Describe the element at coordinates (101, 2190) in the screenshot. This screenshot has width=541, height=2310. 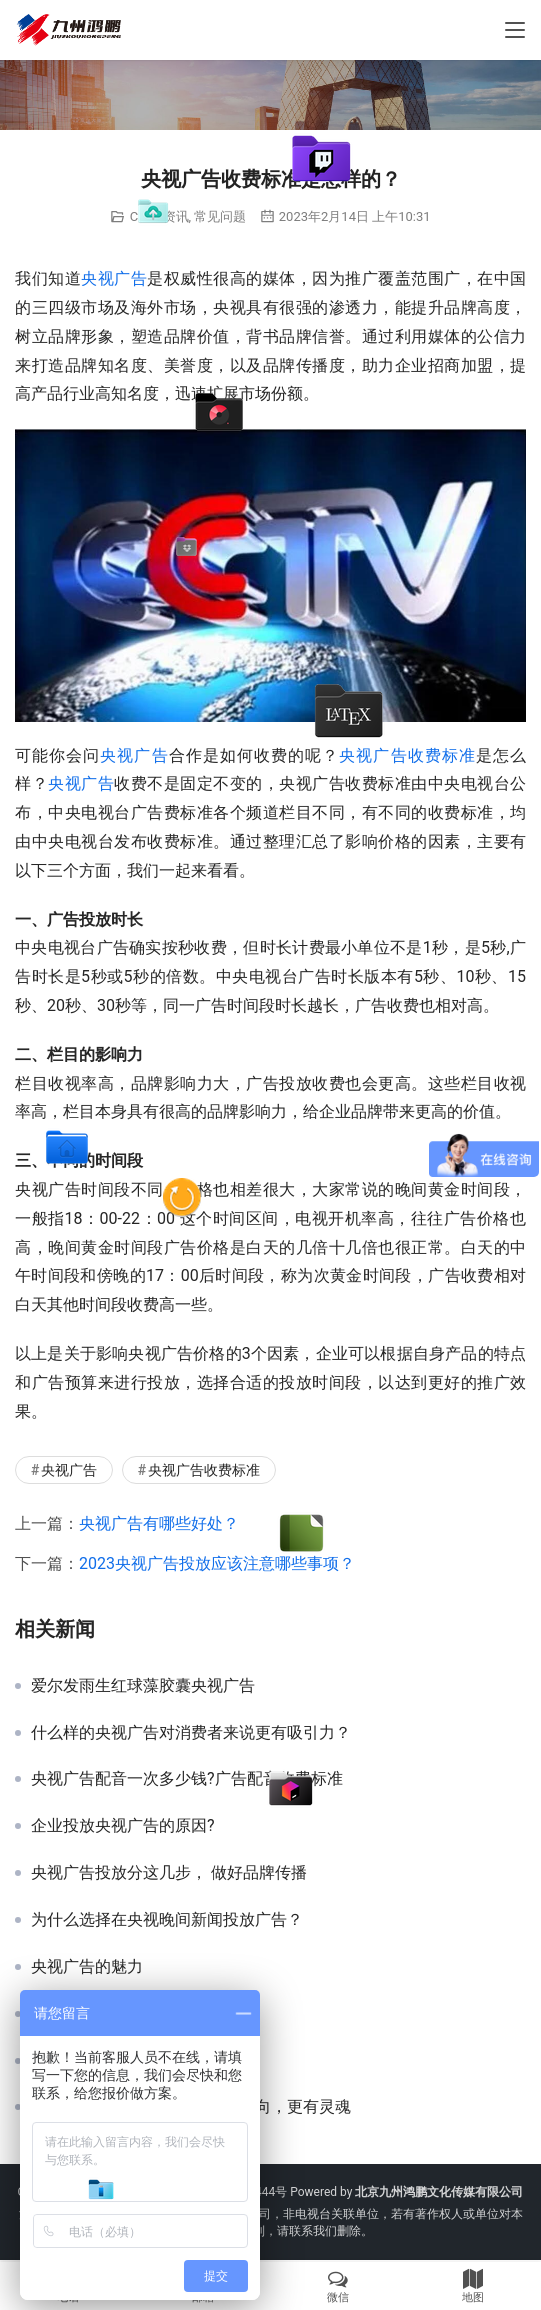
I see `open folder containing USB drive files` at that location.